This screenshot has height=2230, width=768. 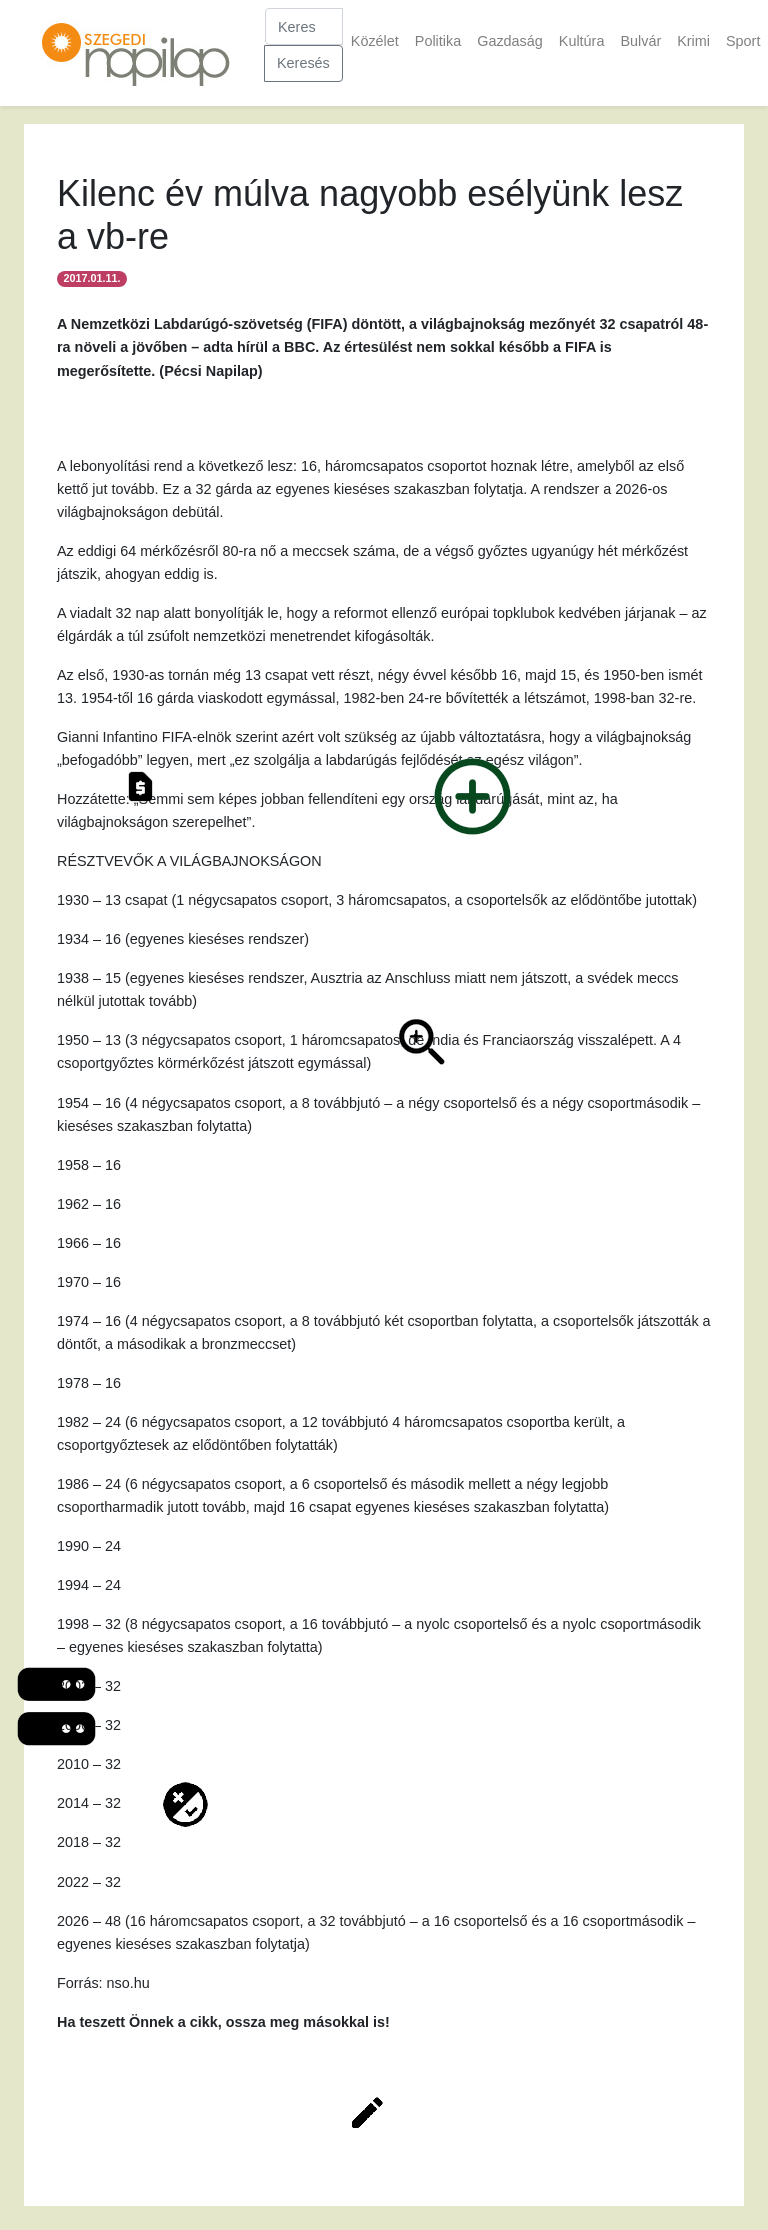 I want to click on zoom in on content, so click(x=423, y=1043).